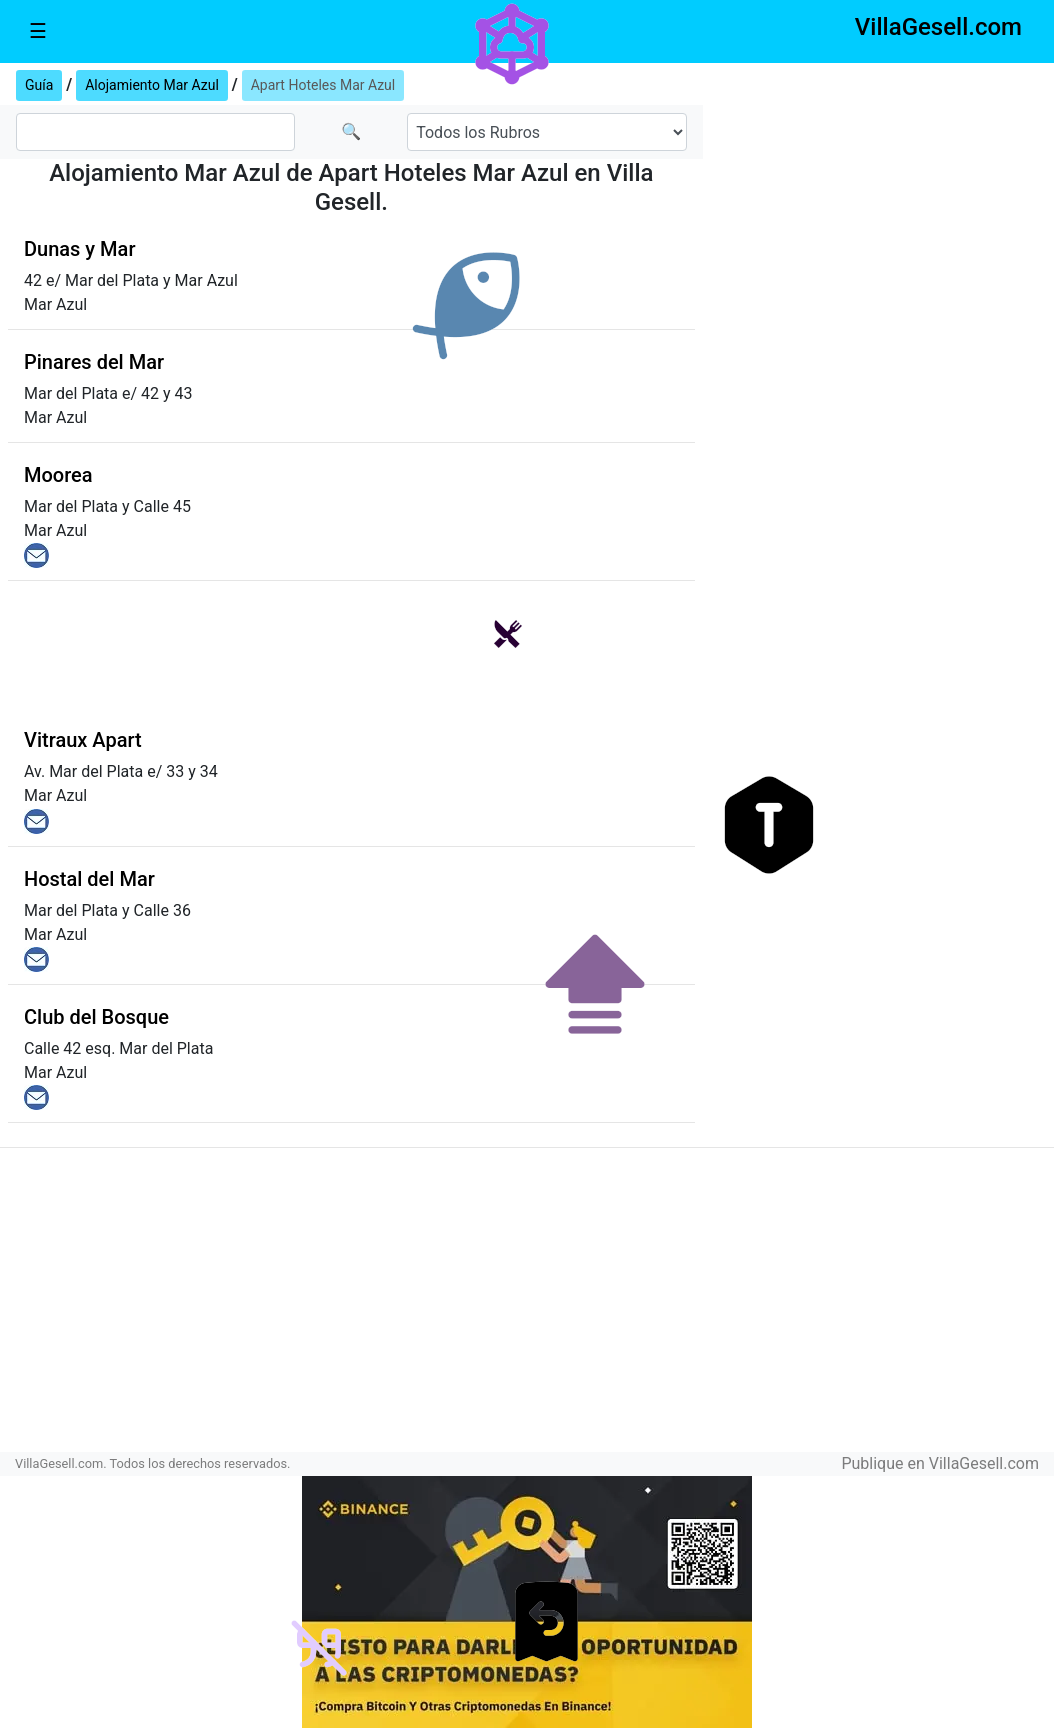  Describe the element at coordinates (769, 825) in the screenshot. I see `text or typography tool` at that location.